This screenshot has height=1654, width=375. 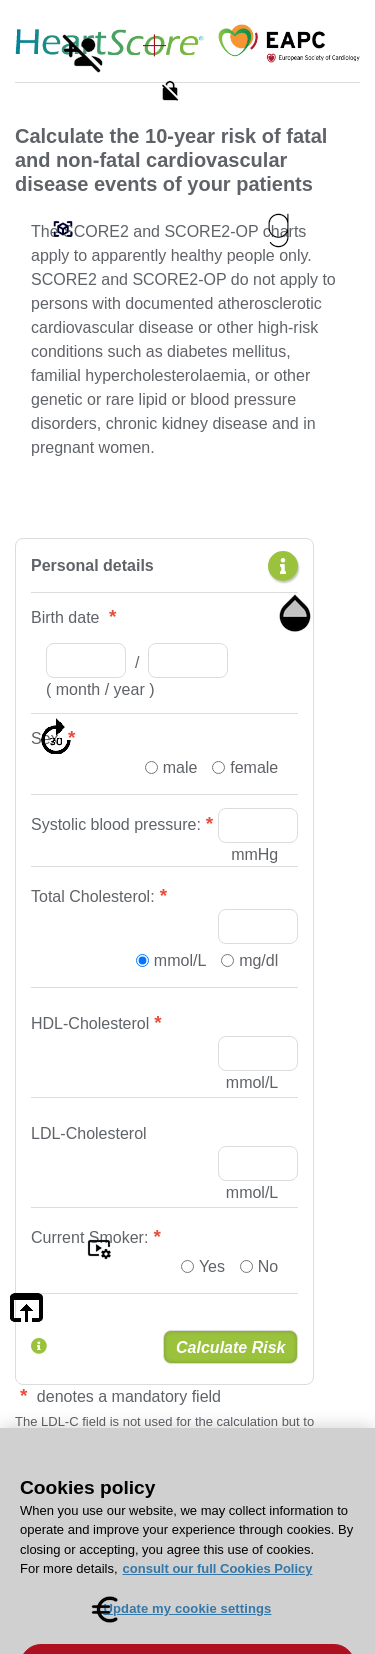 What do you see at coordinates (278, 230) in the screenshot?
I see `open Goodreads app` at bounding box center [278, 230].